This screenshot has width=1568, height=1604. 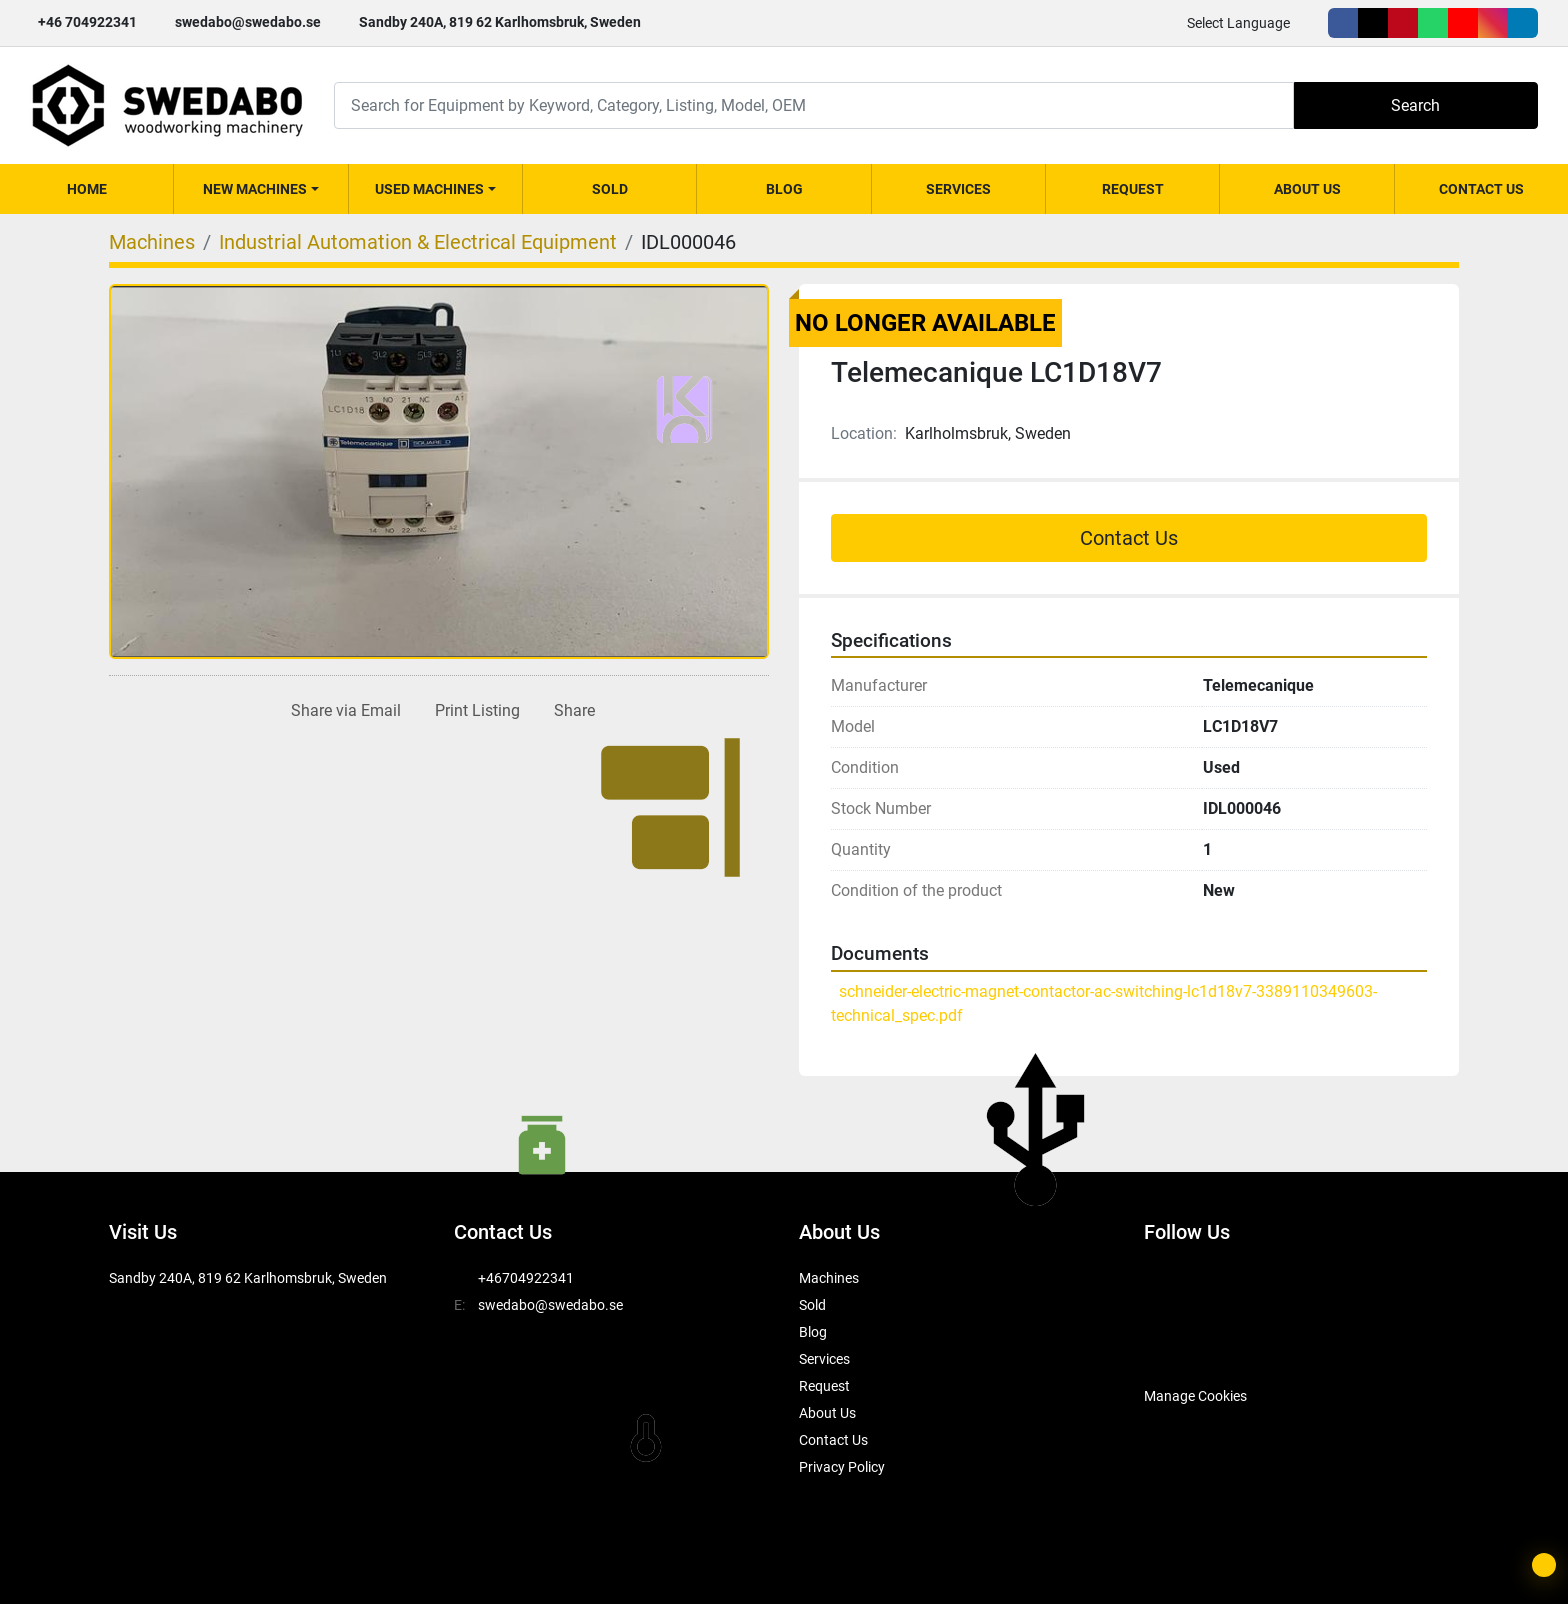 I want to click on indicates high temperature or heat warning, so click(x=646, y=1438).